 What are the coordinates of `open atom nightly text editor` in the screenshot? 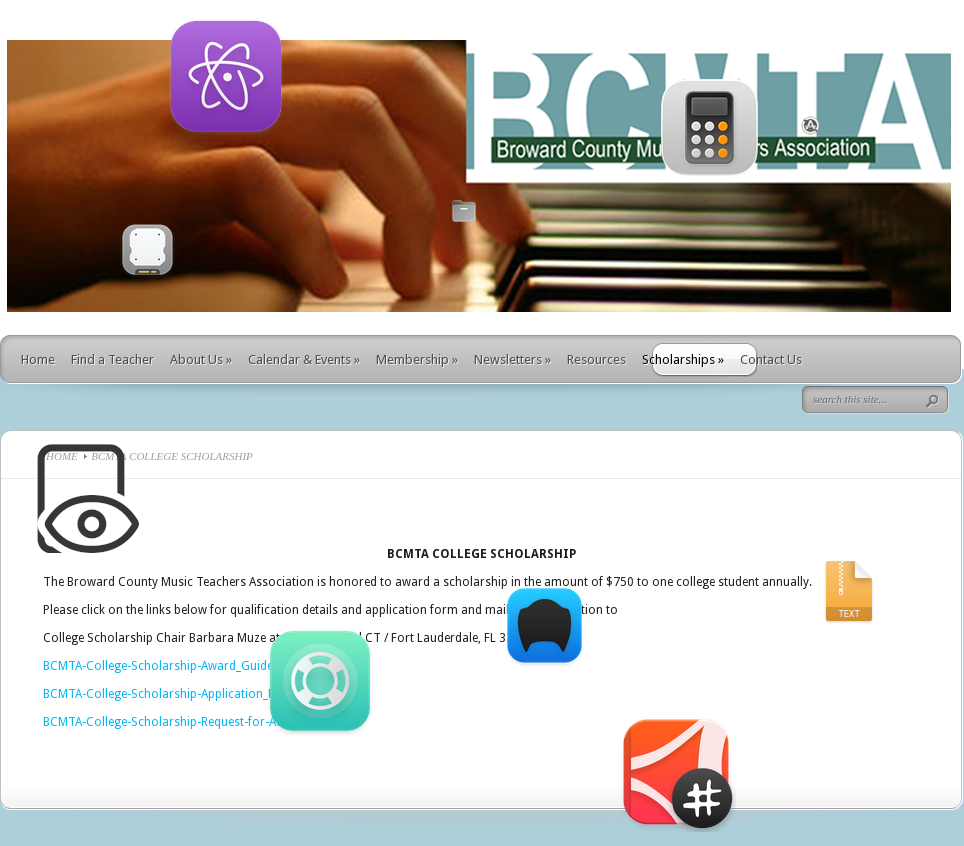 It's located at (226, 76).